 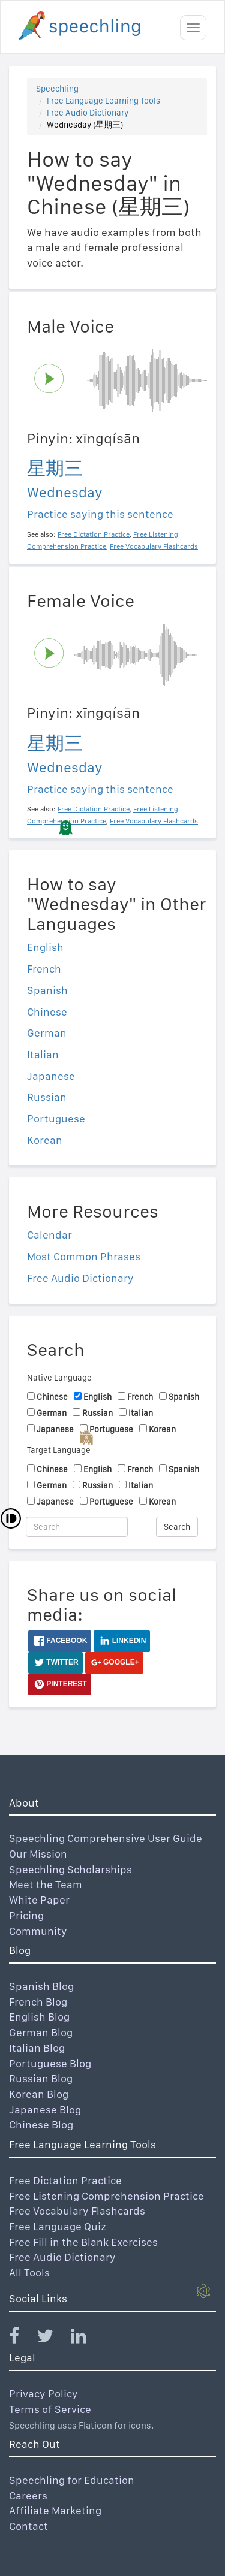 What do you see at coordinates (65, 828) in the screenshot?
I see `open ghostery privacy browser extension` at bounding box center [65, 828].